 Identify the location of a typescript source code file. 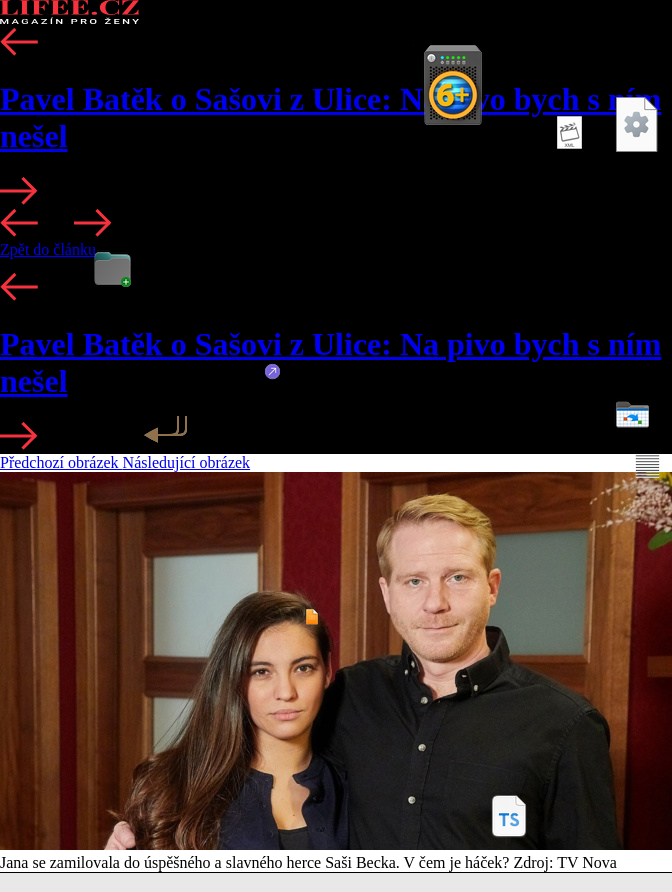
(509, 816).